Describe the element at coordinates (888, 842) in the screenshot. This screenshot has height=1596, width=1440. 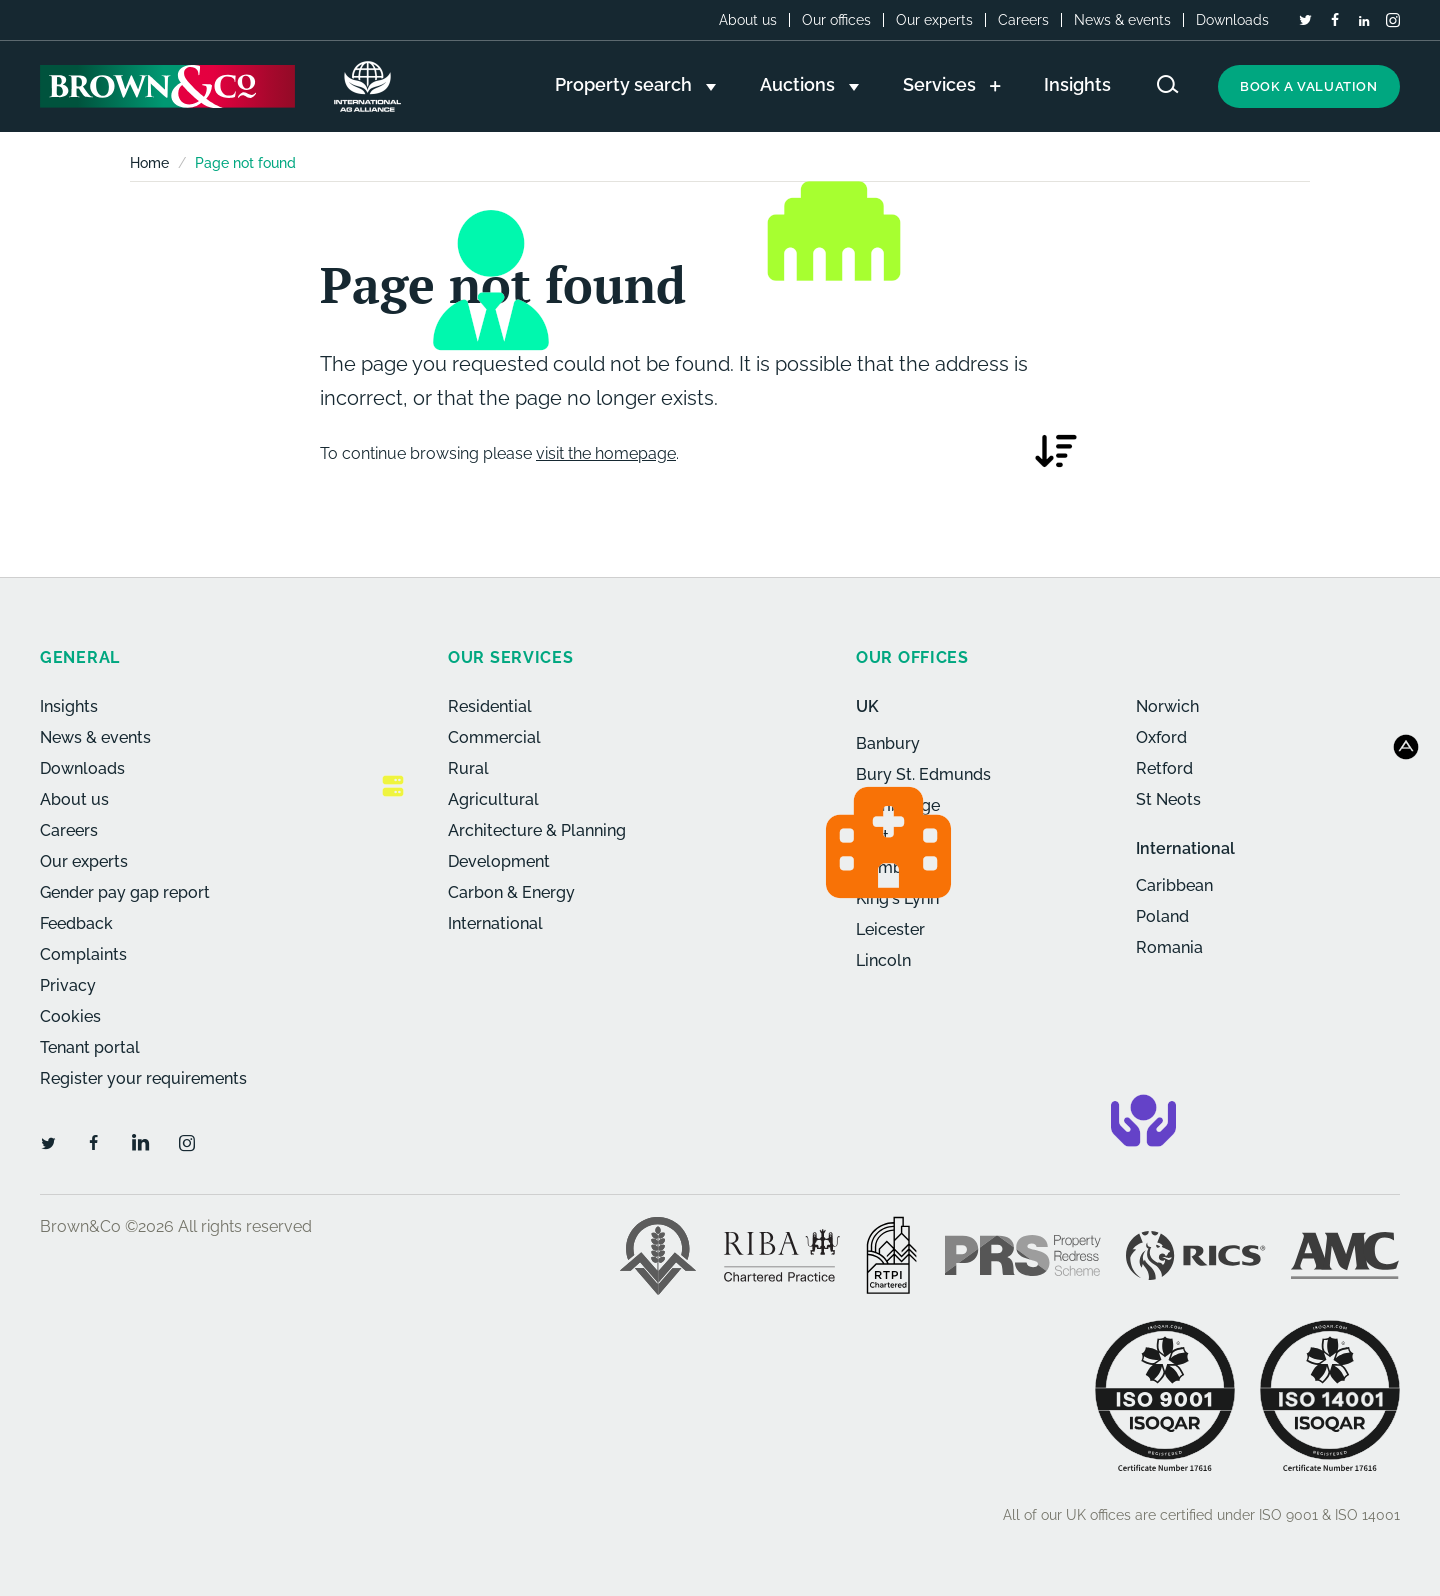
I see `find nearby hospitals or medical facilities` at that location.